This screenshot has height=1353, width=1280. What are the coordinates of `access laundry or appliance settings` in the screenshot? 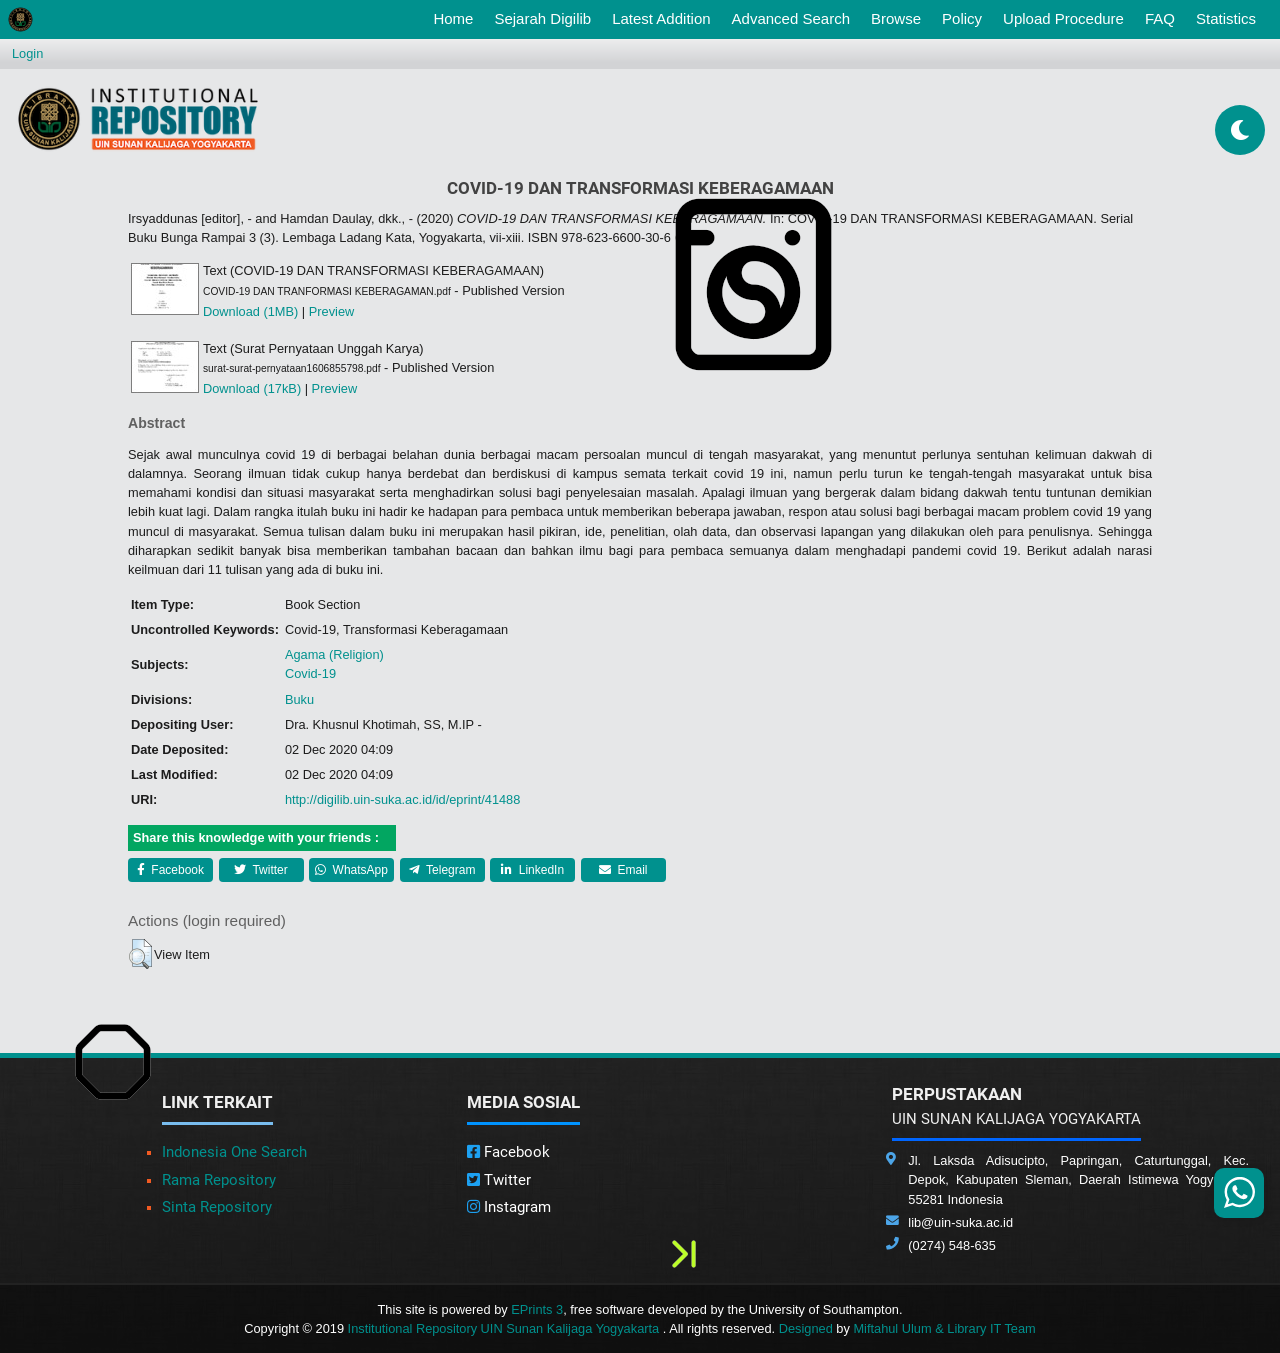 It's located at (753, 284).